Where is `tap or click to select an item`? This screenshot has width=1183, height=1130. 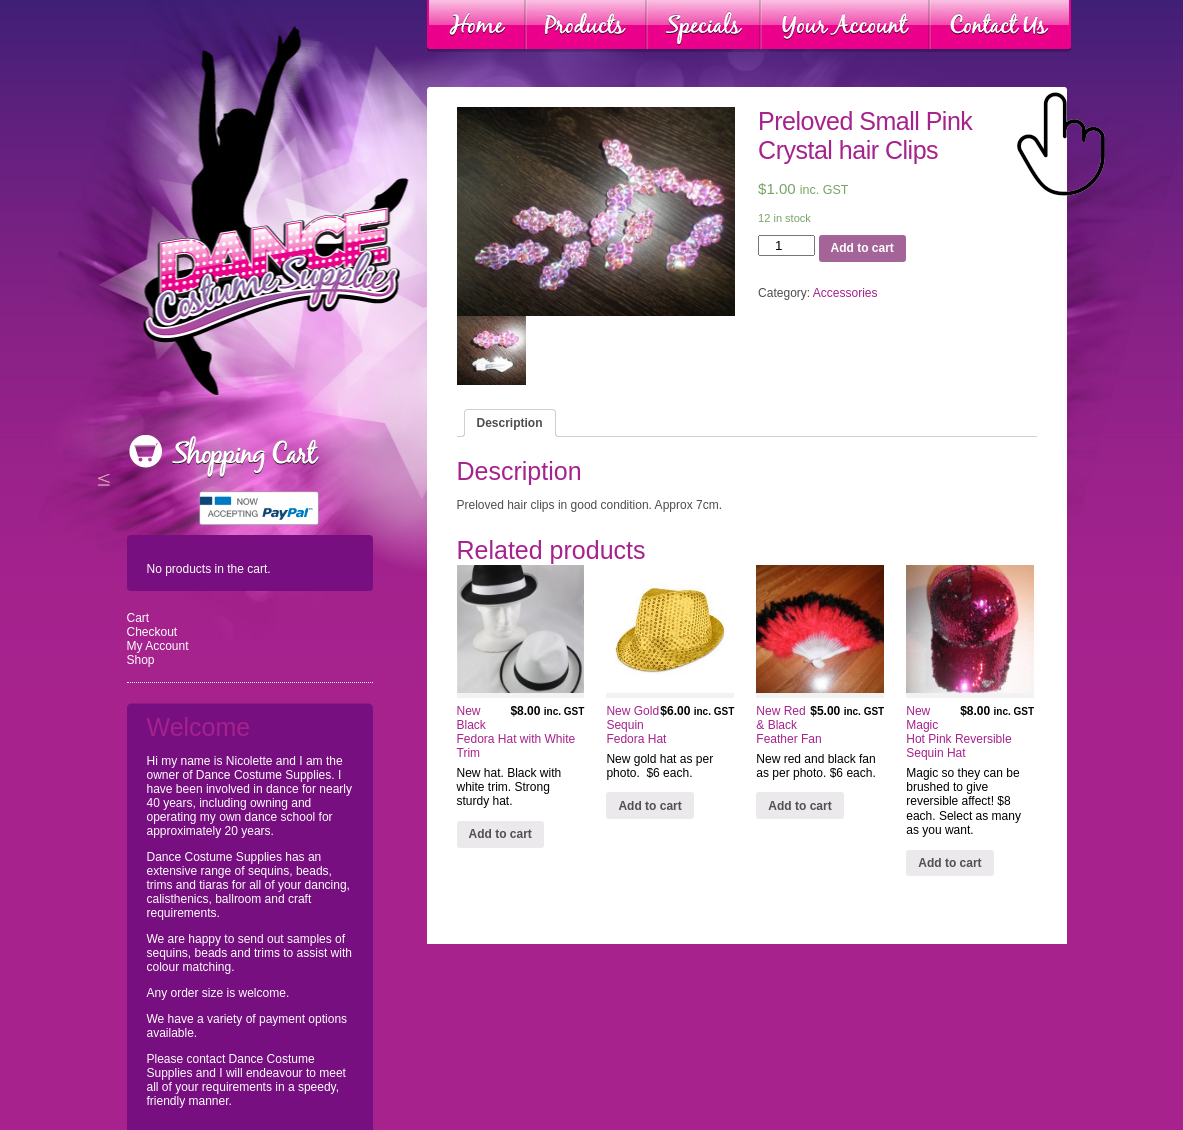
tap or click to select an item is located at coordinates (1061, 144).